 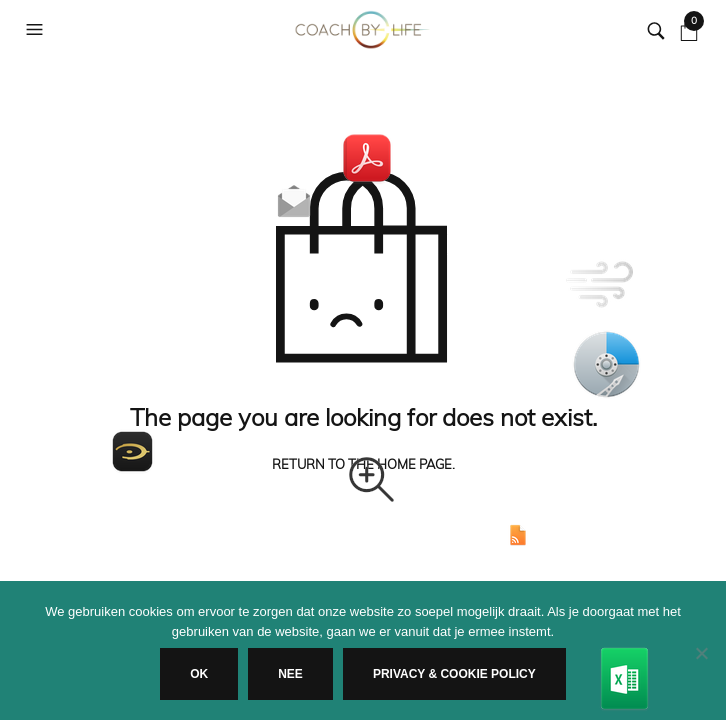 I want to click on spreadsheet template file, so click(x=624, y=679).